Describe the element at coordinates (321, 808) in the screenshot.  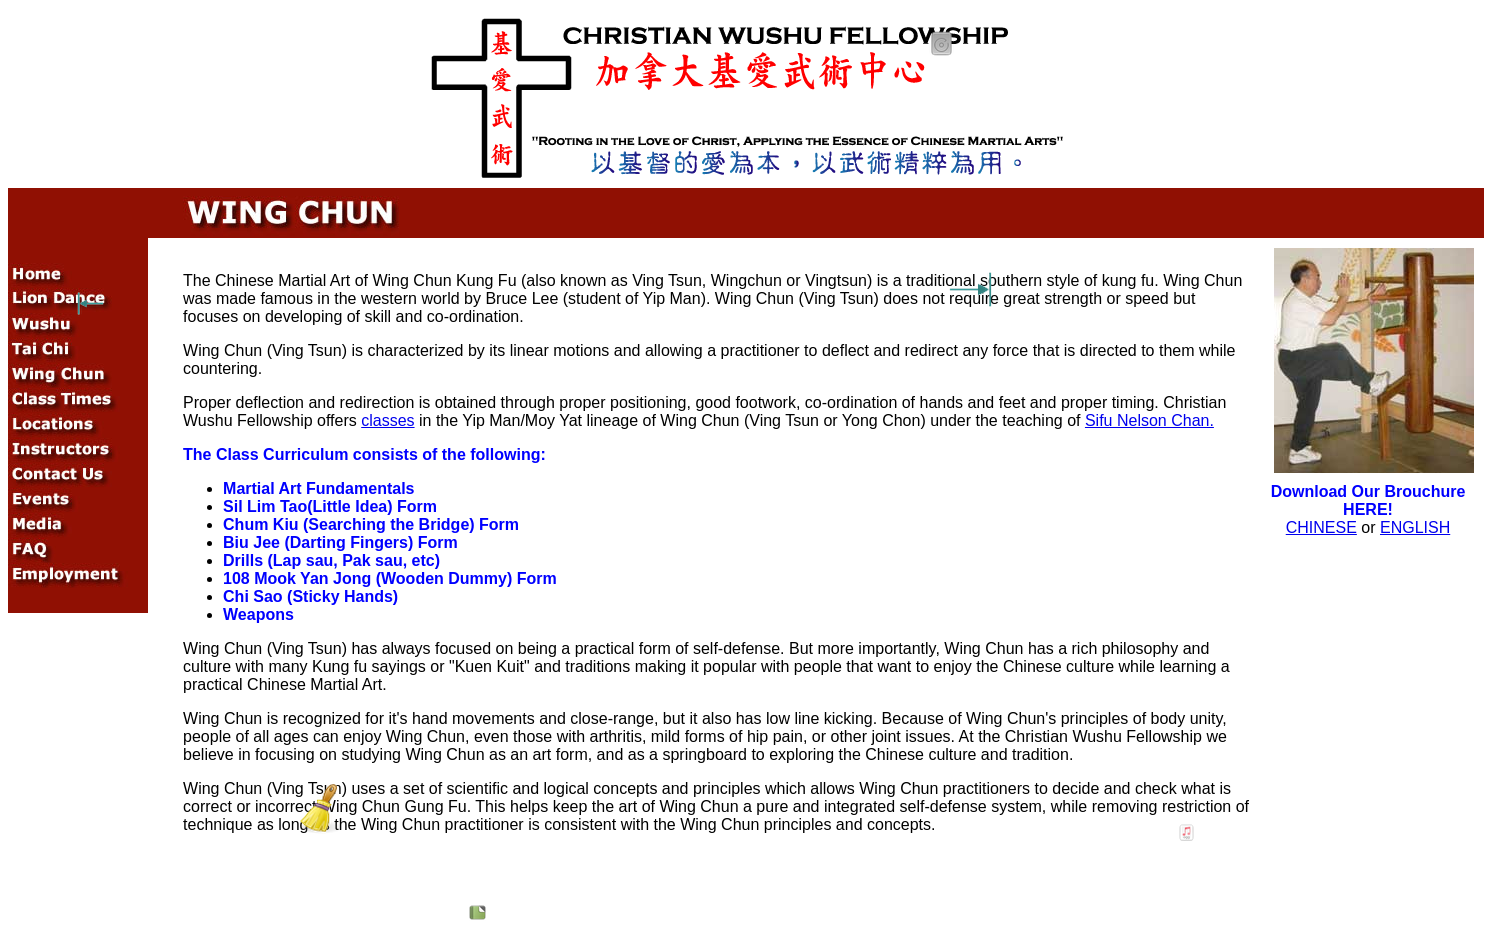
I see `clear all items or entries` at that location.